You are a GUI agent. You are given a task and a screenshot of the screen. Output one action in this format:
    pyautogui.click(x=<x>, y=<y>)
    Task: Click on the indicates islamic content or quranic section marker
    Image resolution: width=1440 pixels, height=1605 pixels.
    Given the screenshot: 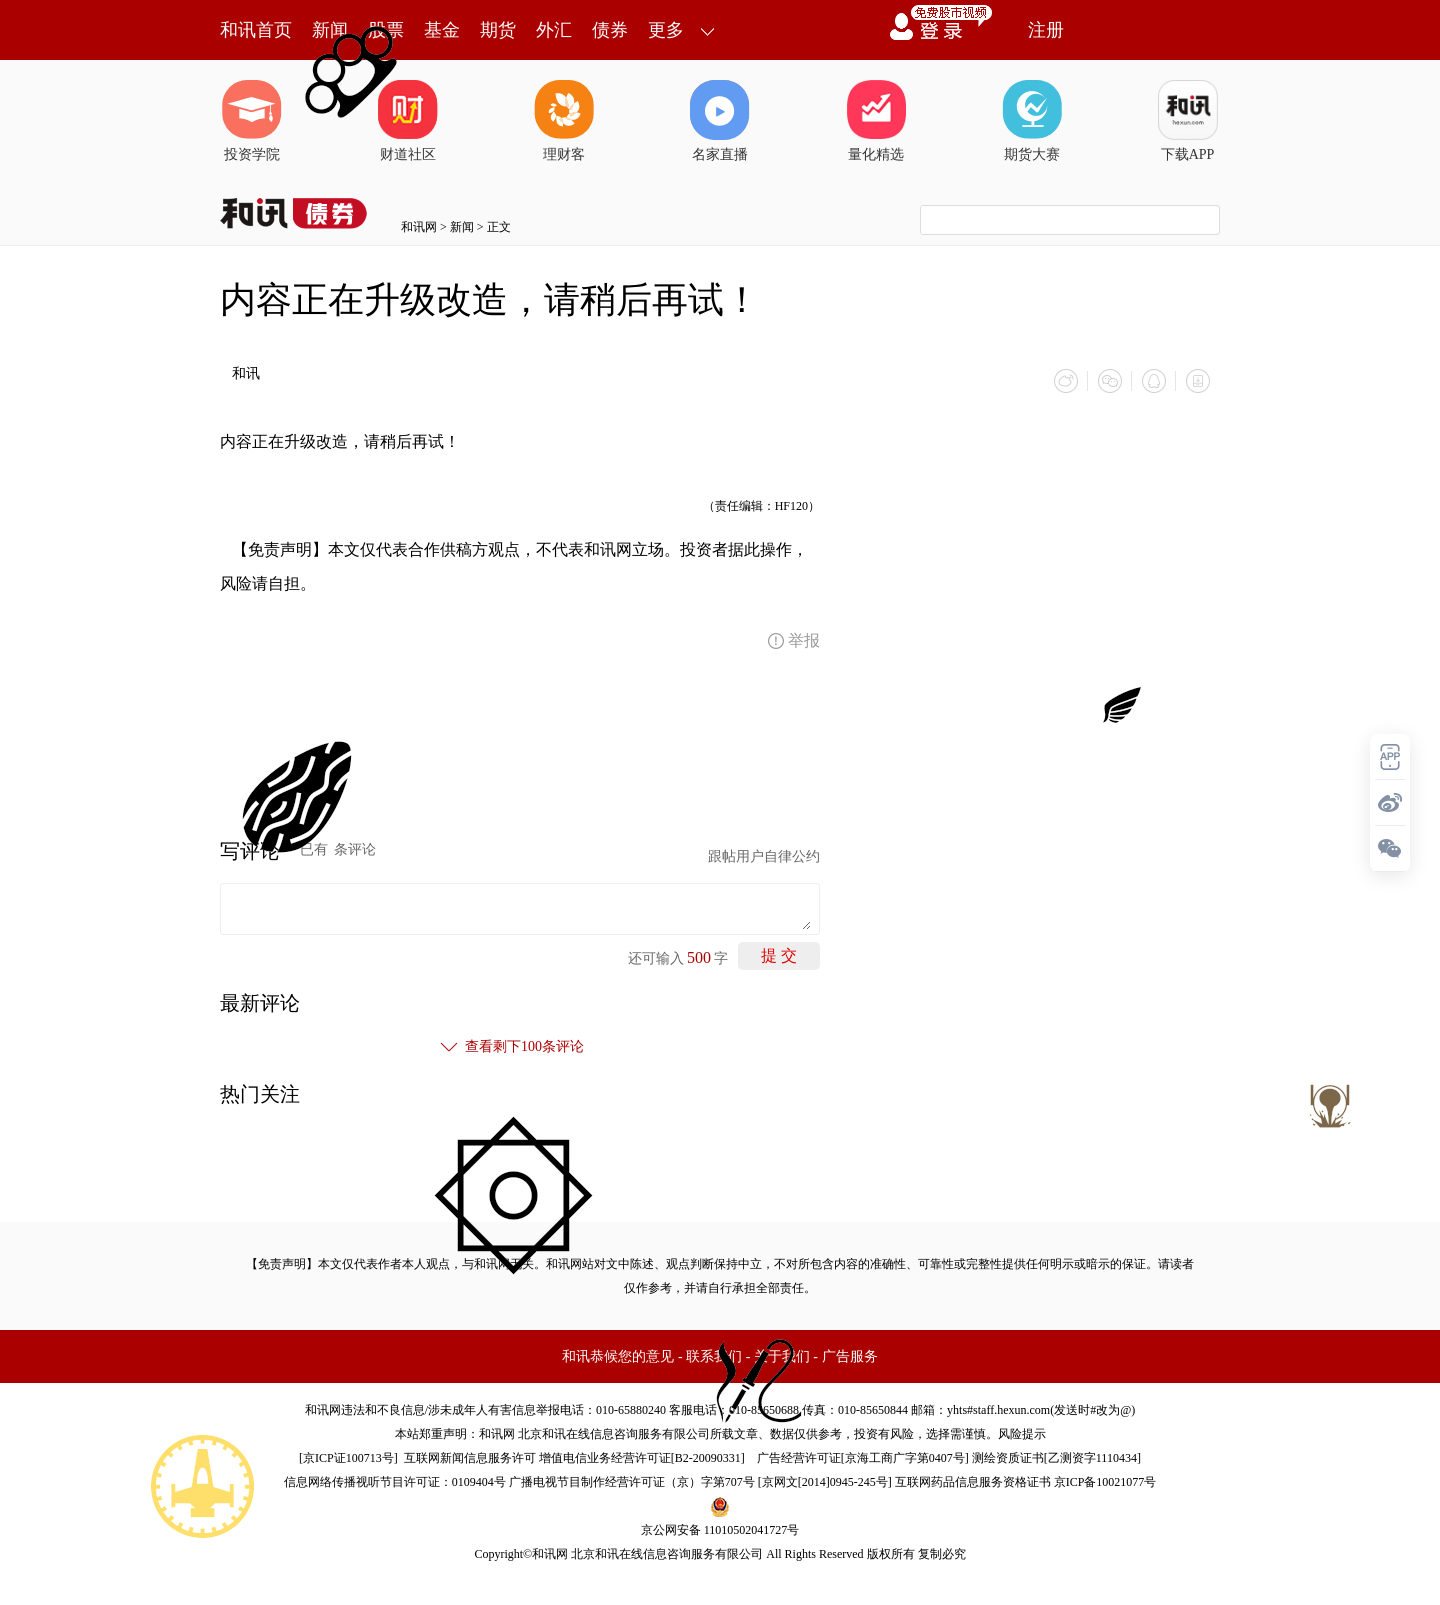 What is the action you would take?
    pyautogui.click(x=513, y=1195)
    